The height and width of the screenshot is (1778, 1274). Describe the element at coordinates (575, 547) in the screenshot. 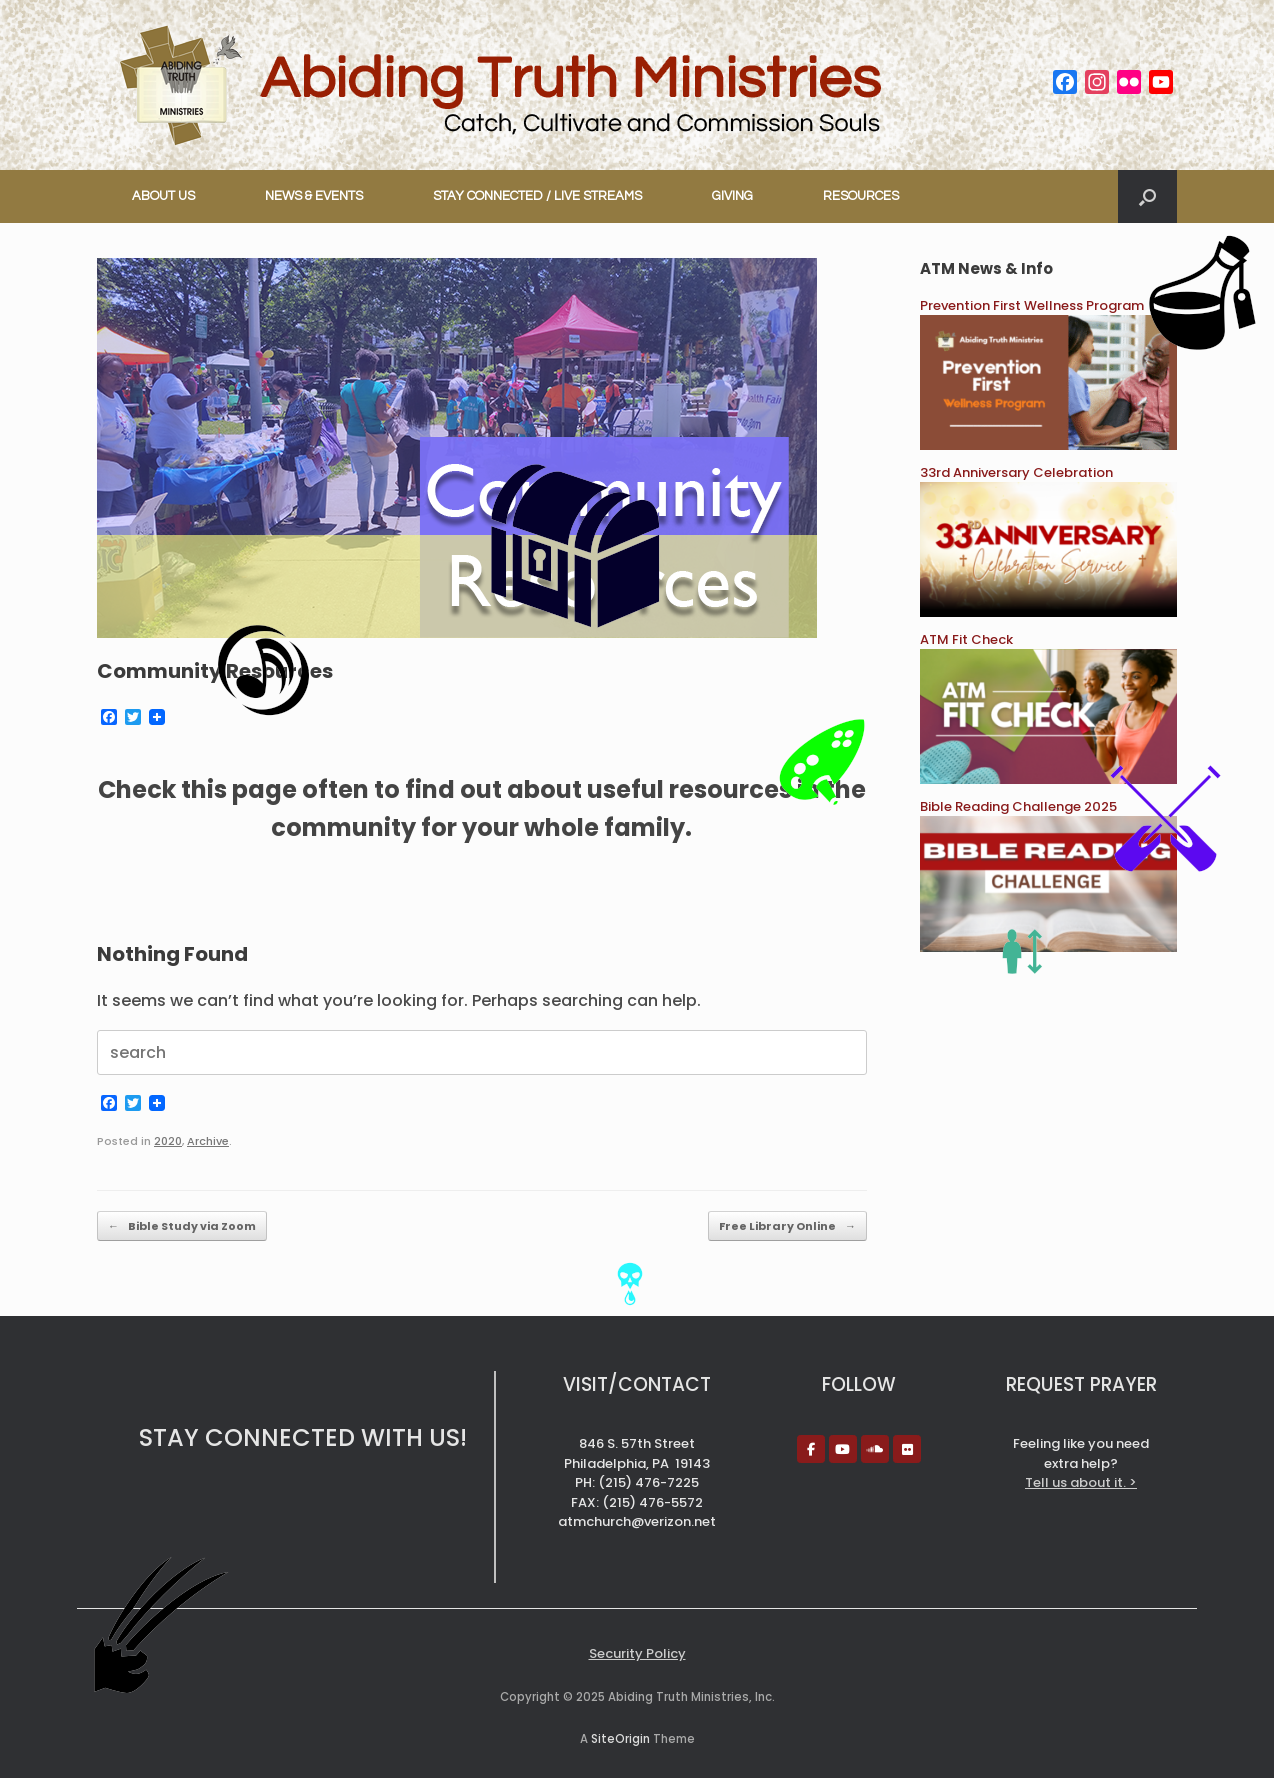

I see `a locked or secured inventory chest` at that location.